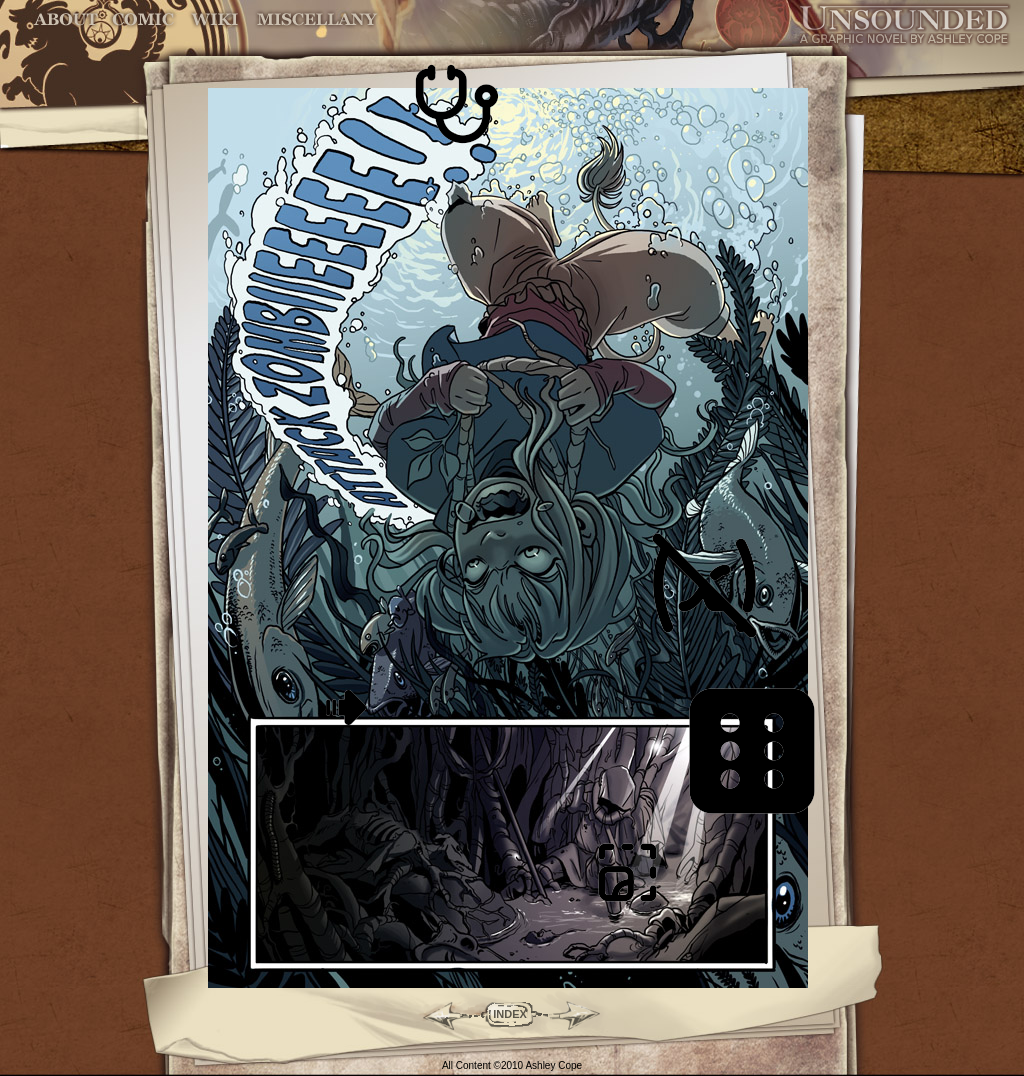 The image size is (1024, 1076). Describe the element at coordinates (704, 585) in the screenshot. I see `disable variable or dynamic content` at that location.